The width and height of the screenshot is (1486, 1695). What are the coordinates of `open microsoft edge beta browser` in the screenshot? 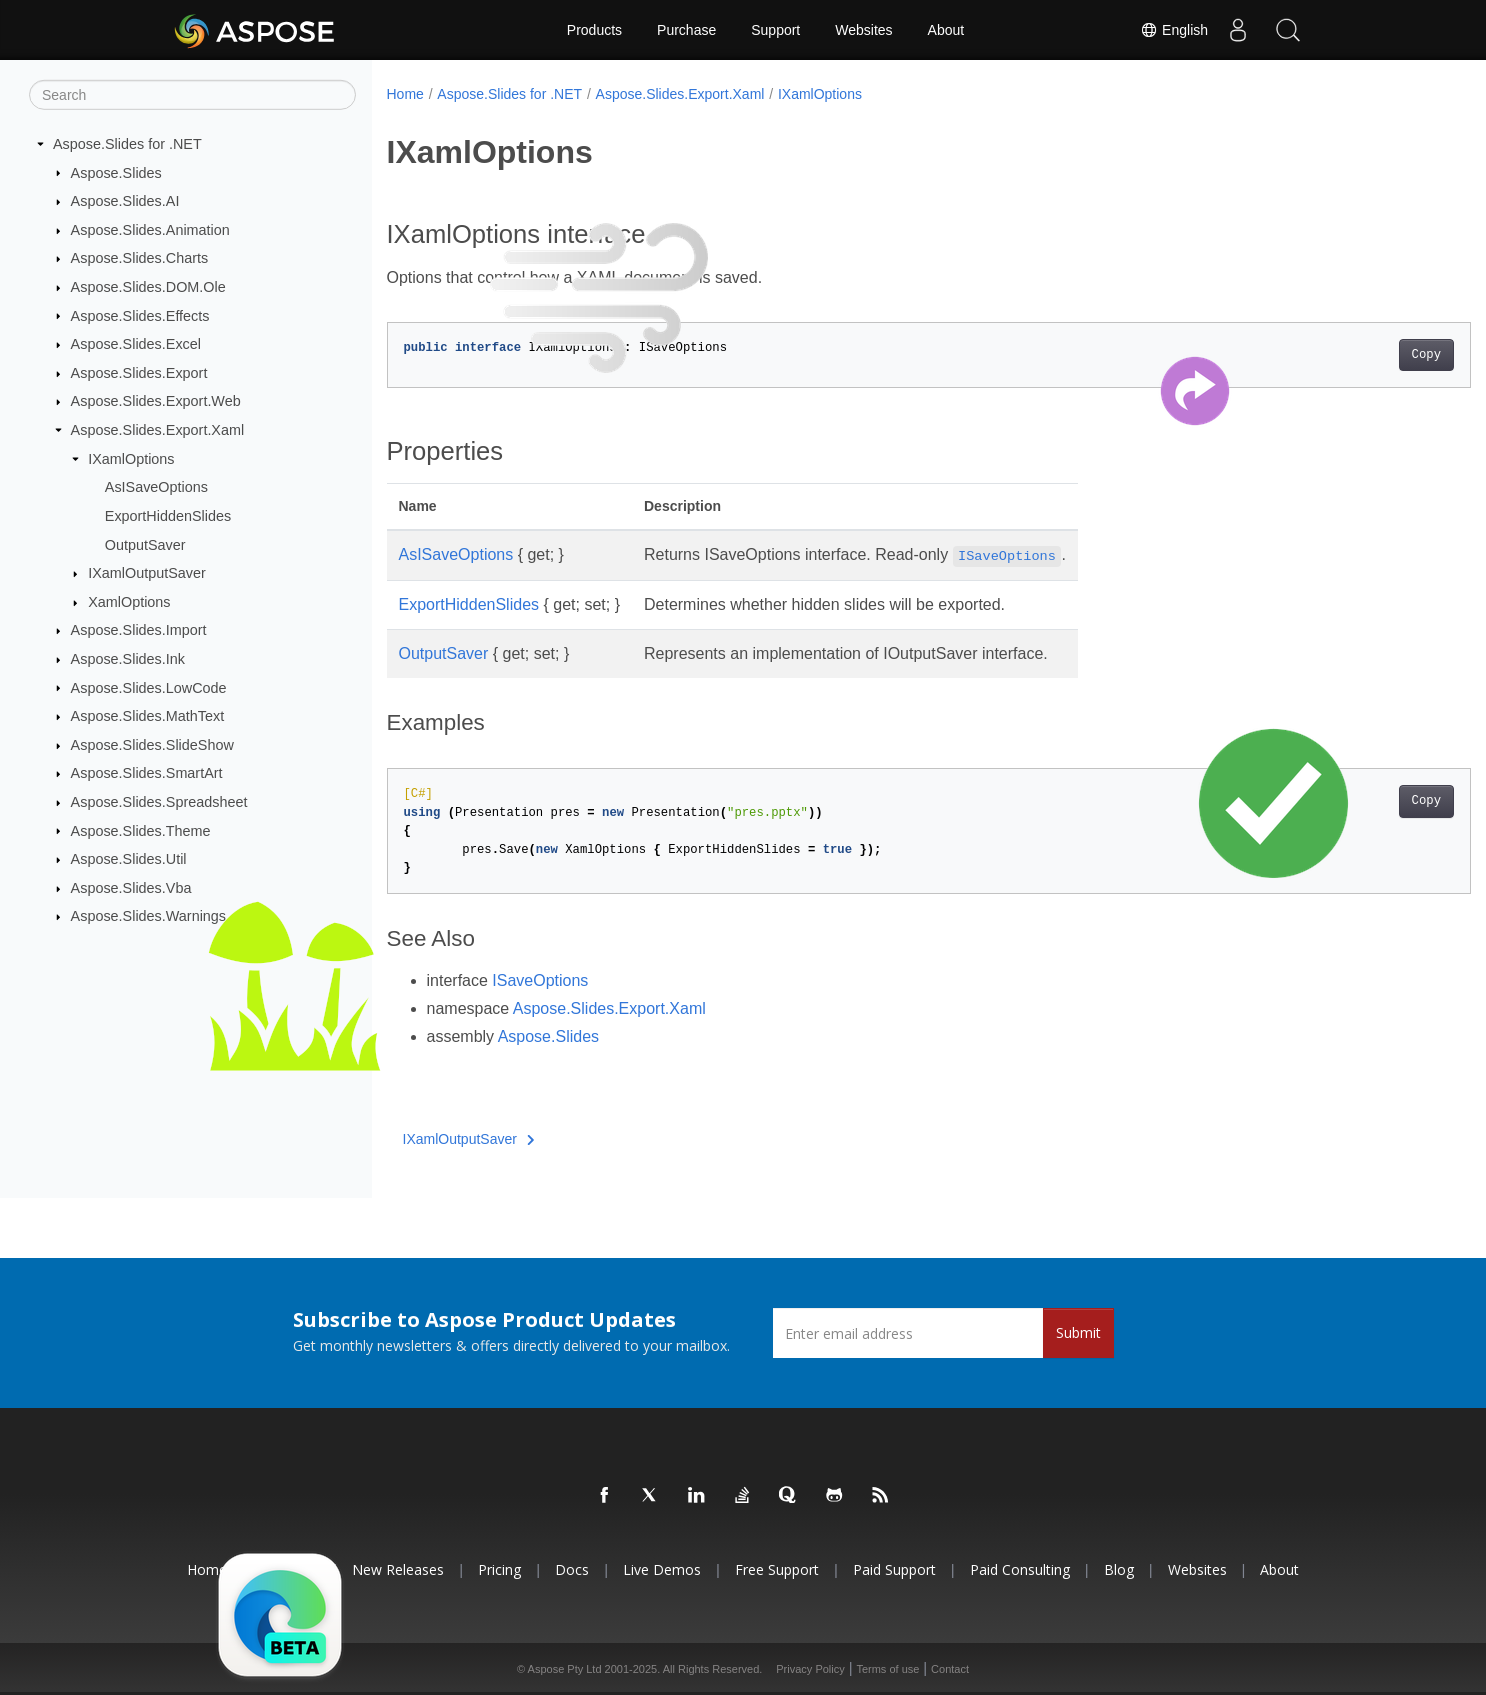 It's located at (280, 1615).